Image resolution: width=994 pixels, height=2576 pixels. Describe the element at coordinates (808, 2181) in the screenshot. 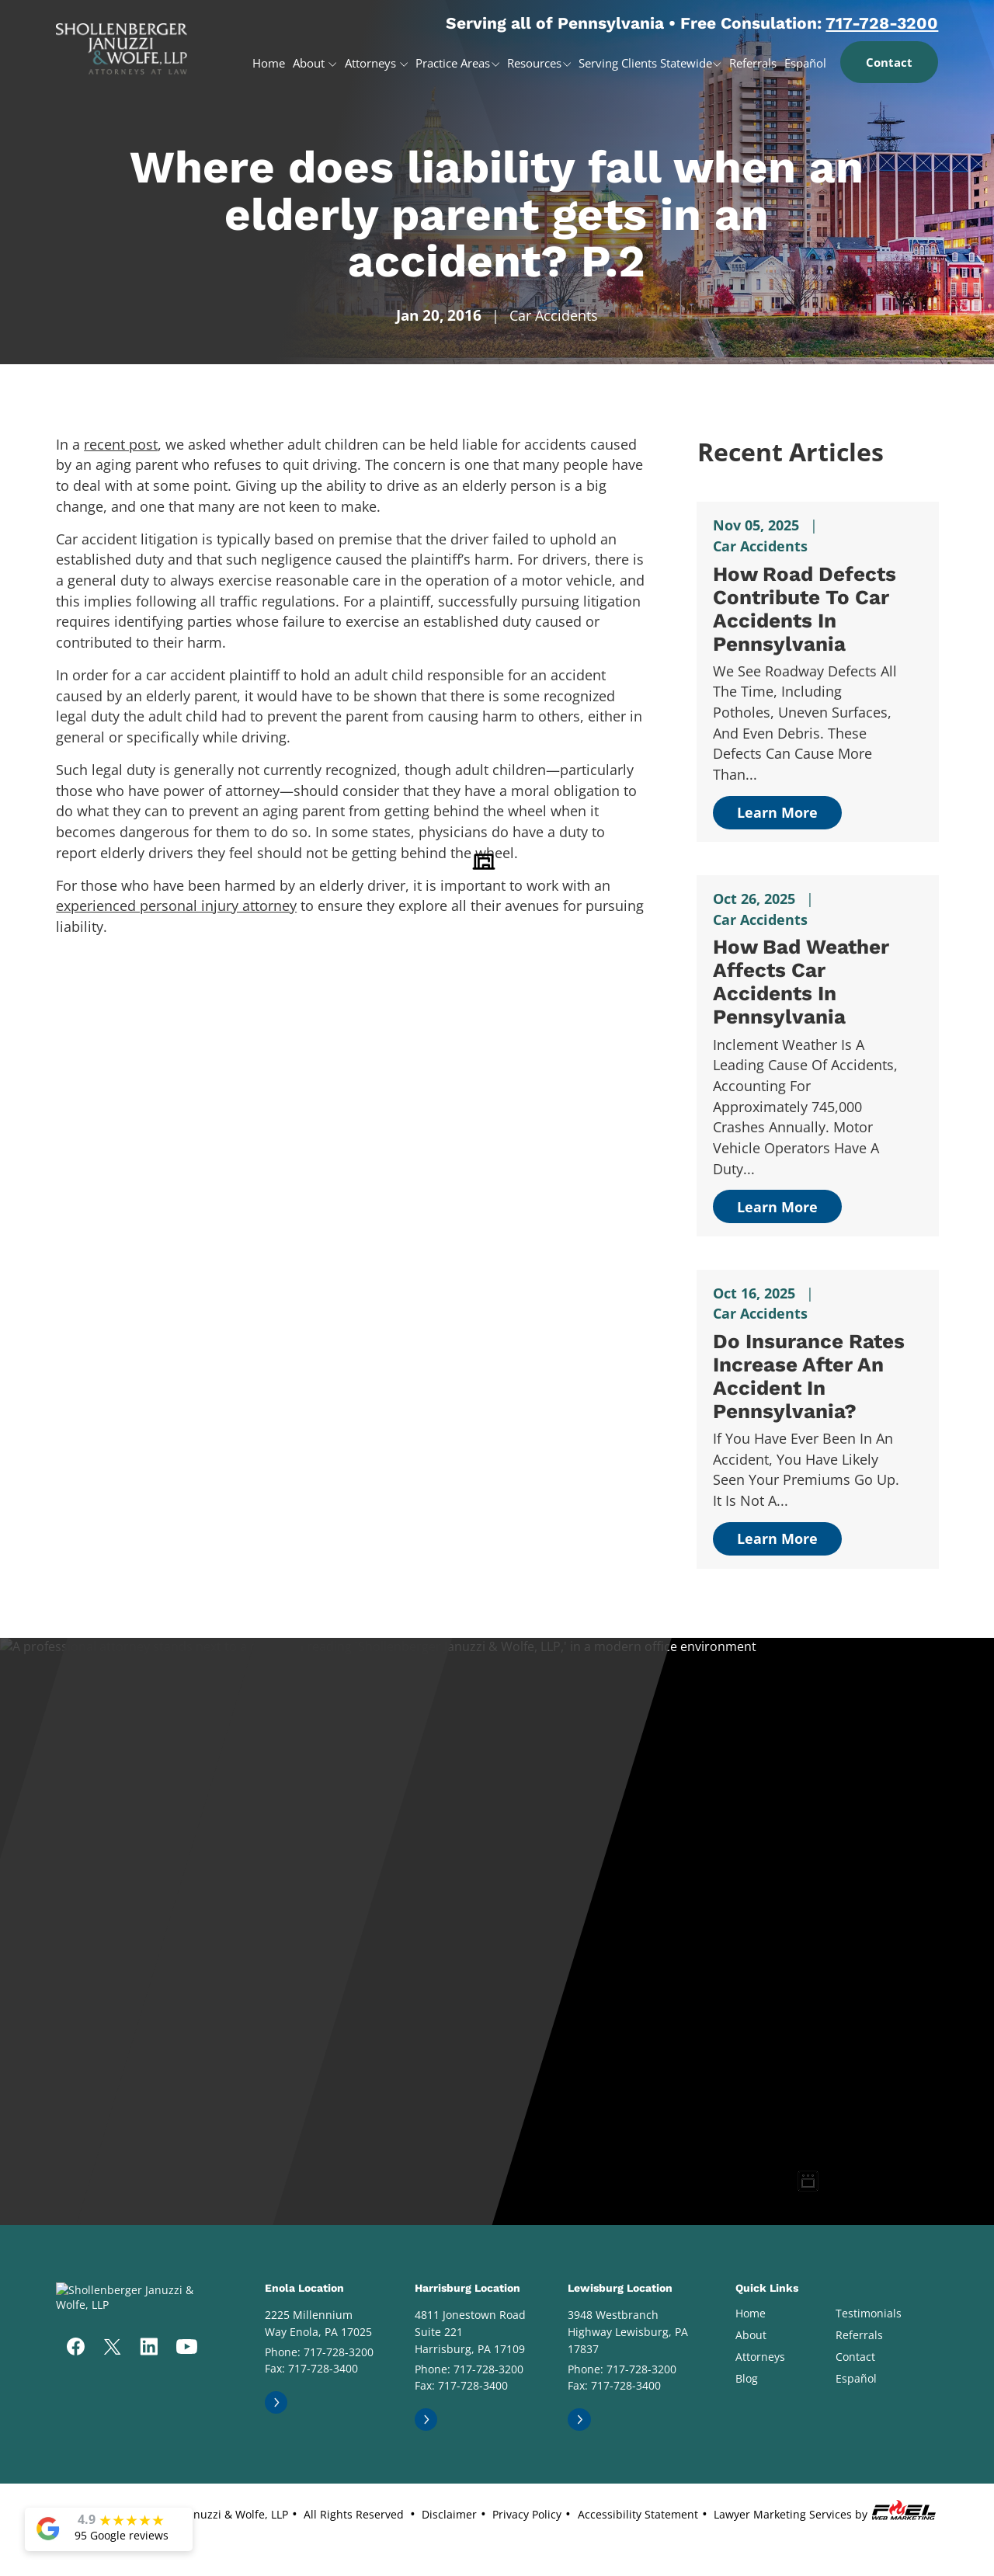

I see `access oven or cooking appliance controls` at that location.